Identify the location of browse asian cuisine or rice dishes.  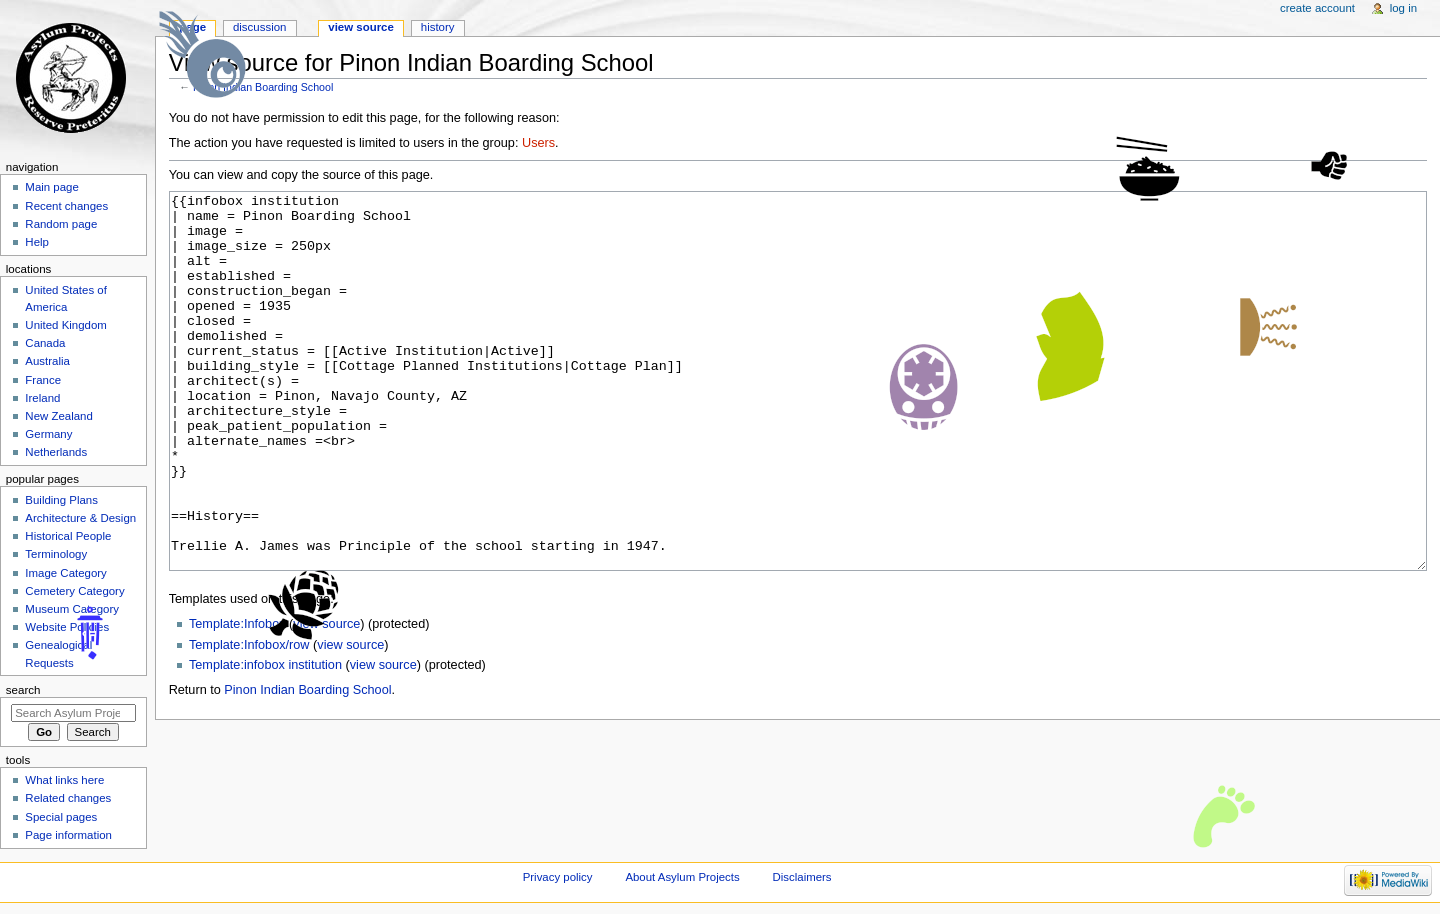
(1149, 168).